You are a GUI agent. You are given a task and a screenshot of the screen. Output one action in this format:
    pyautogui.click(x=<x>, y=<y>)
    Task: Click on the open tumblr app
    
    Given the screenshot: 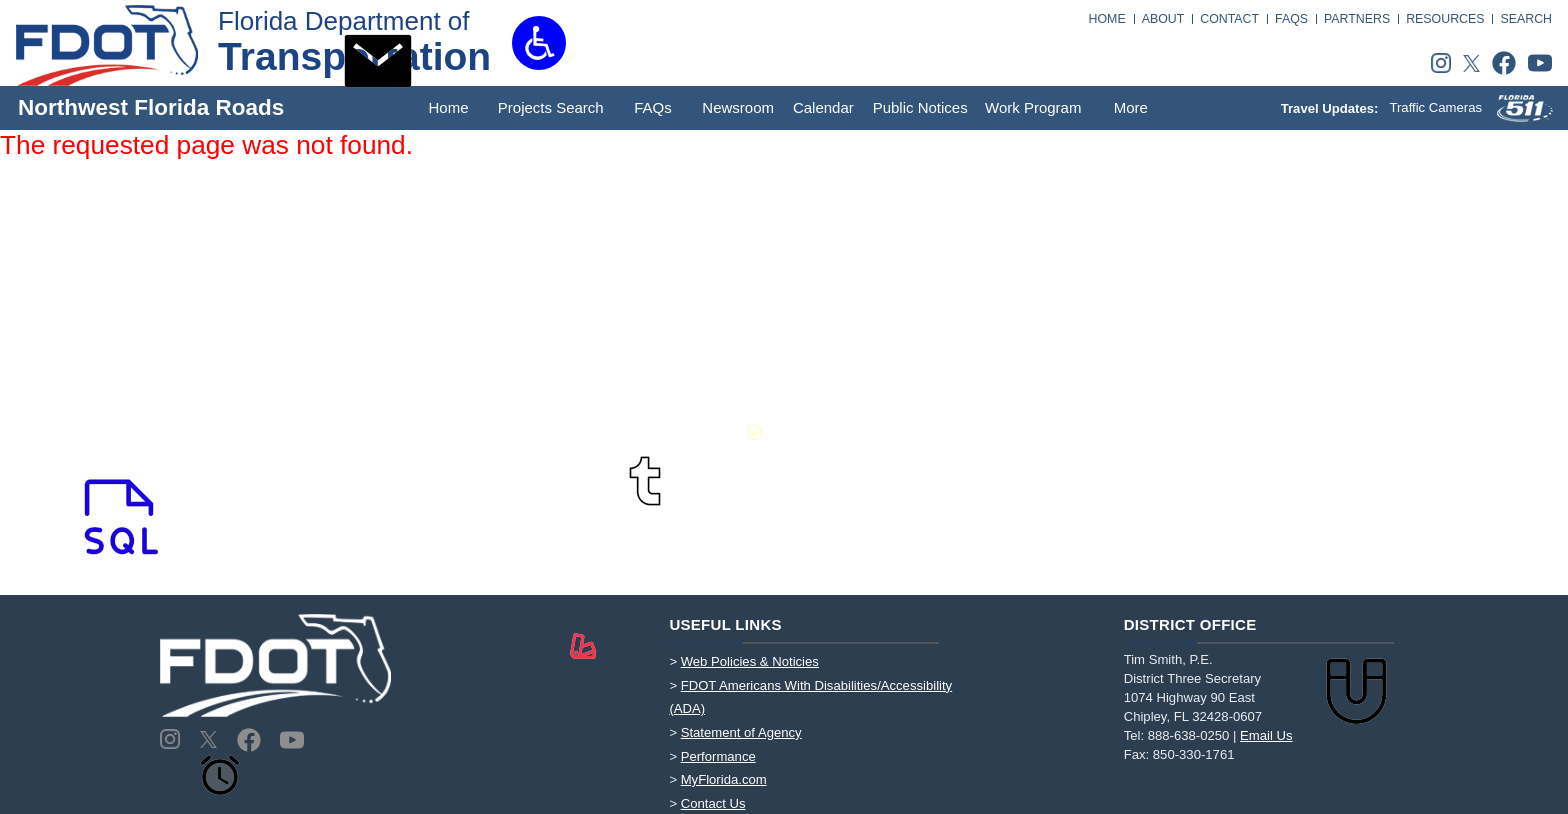 What is the action you would take?
    pyautogui.click(x=645, y=481)
    